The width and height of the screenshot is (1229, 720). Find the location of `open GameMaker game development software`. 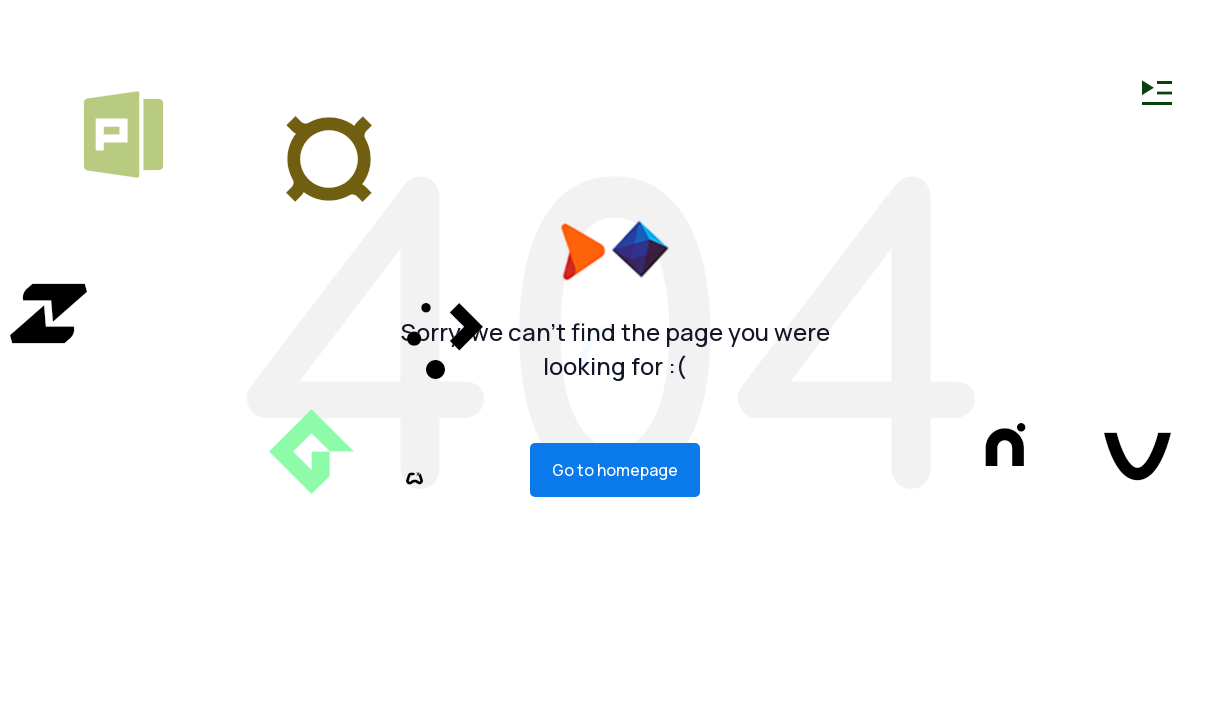

open GameMaker game development software is located at coordinates (311, 451).